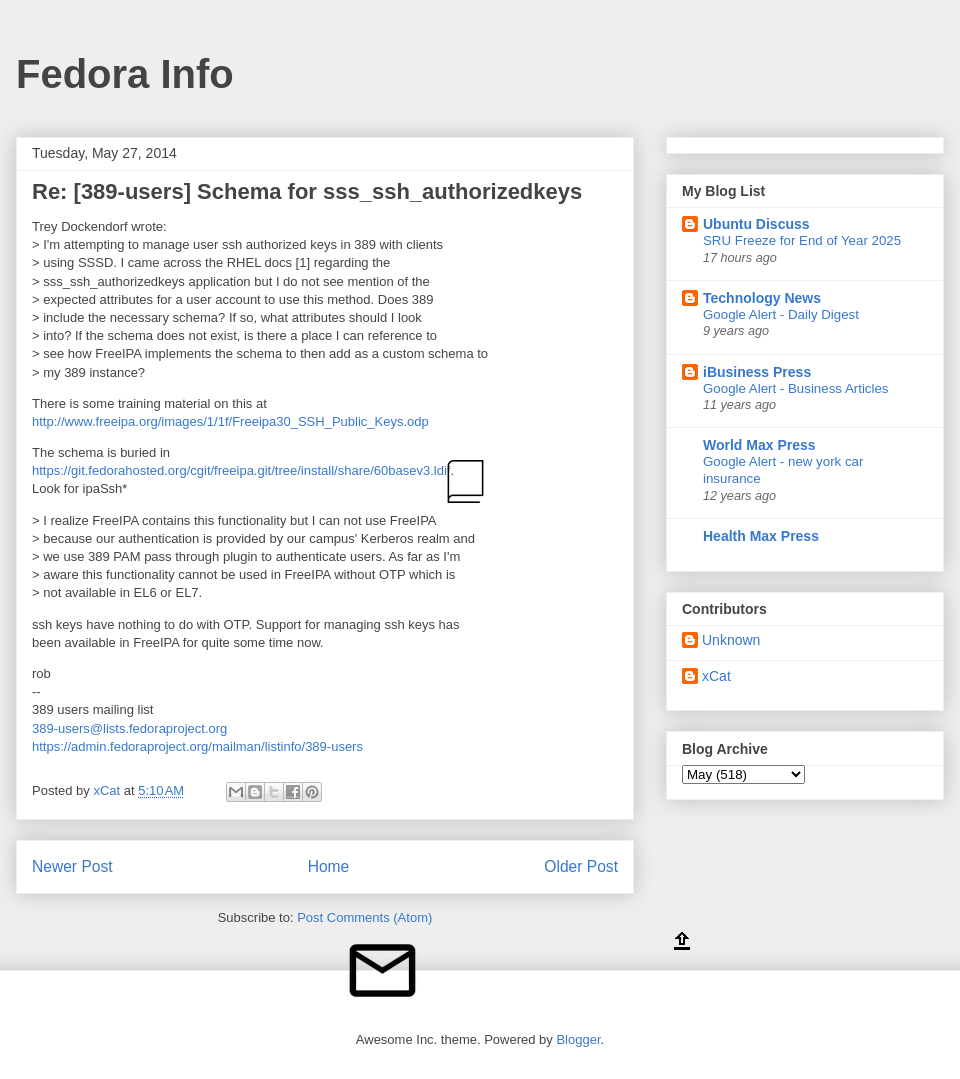 The height and width of the screenshot is (1079, 960). What do you see at coordinates (682, 941) in the screenshot?
I see `upload a file from your device` at bounding box center [682, 941].